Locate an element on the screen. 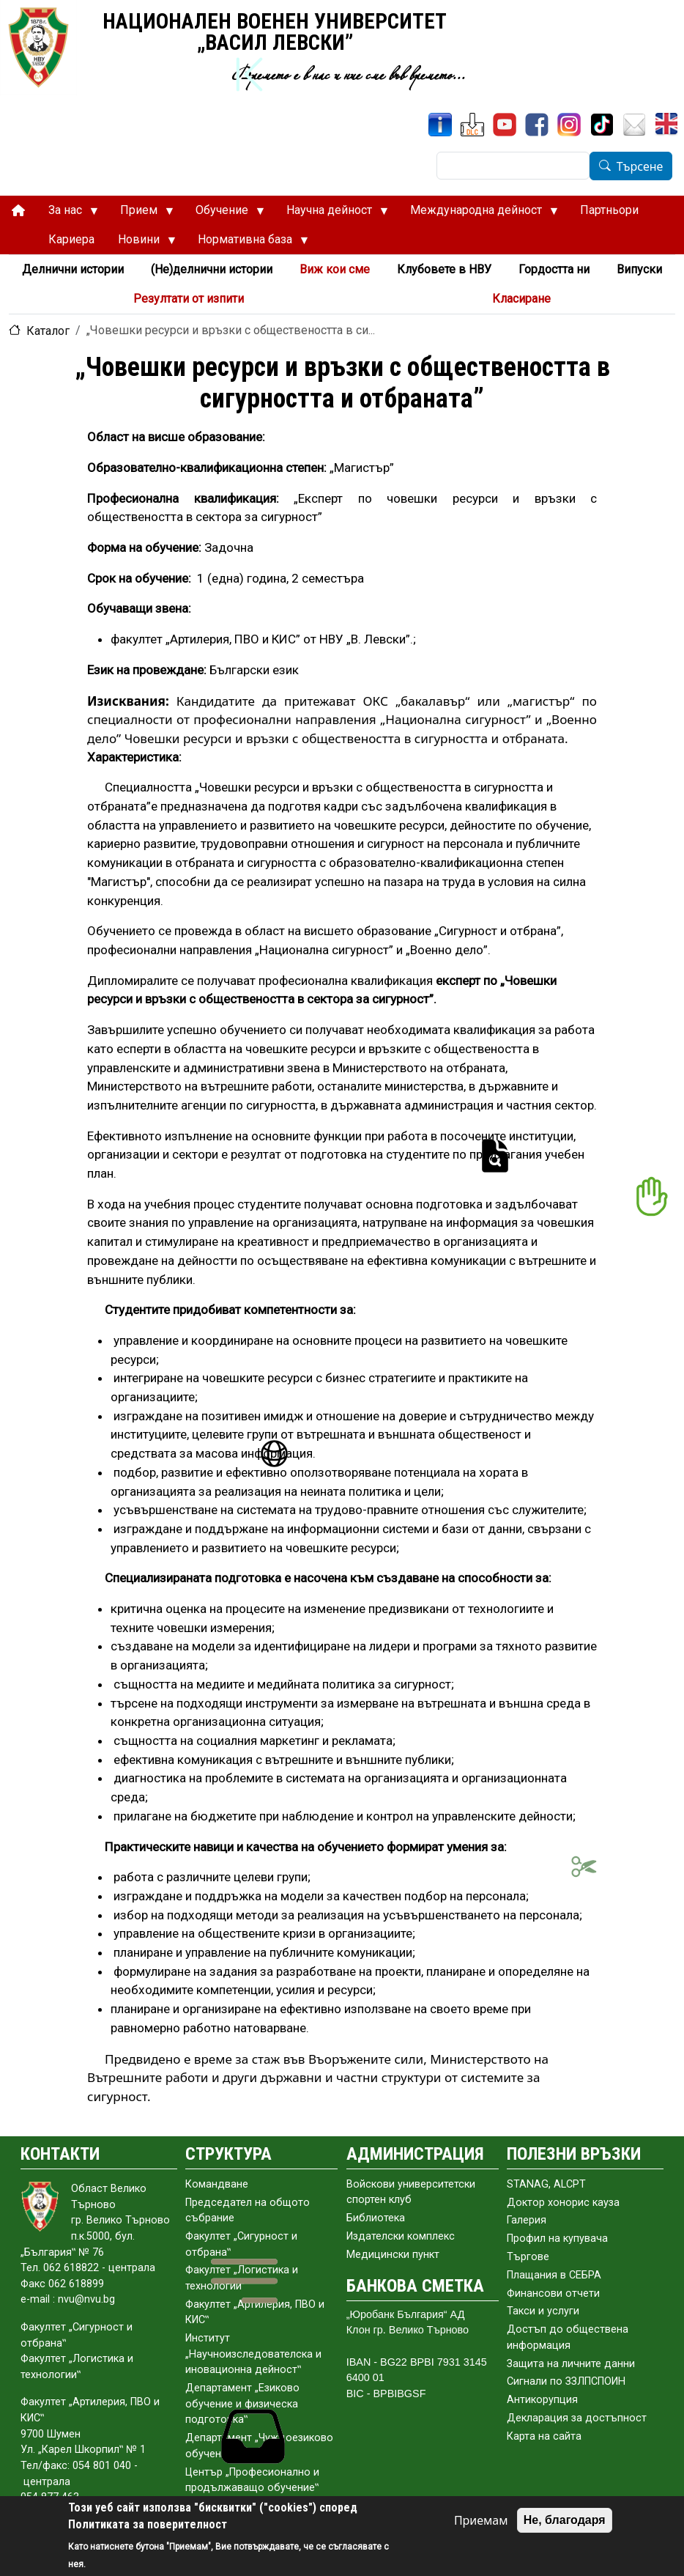 This screenshot has width=684, height=2576. open navigation menu is located at coordinates (244, 2281).